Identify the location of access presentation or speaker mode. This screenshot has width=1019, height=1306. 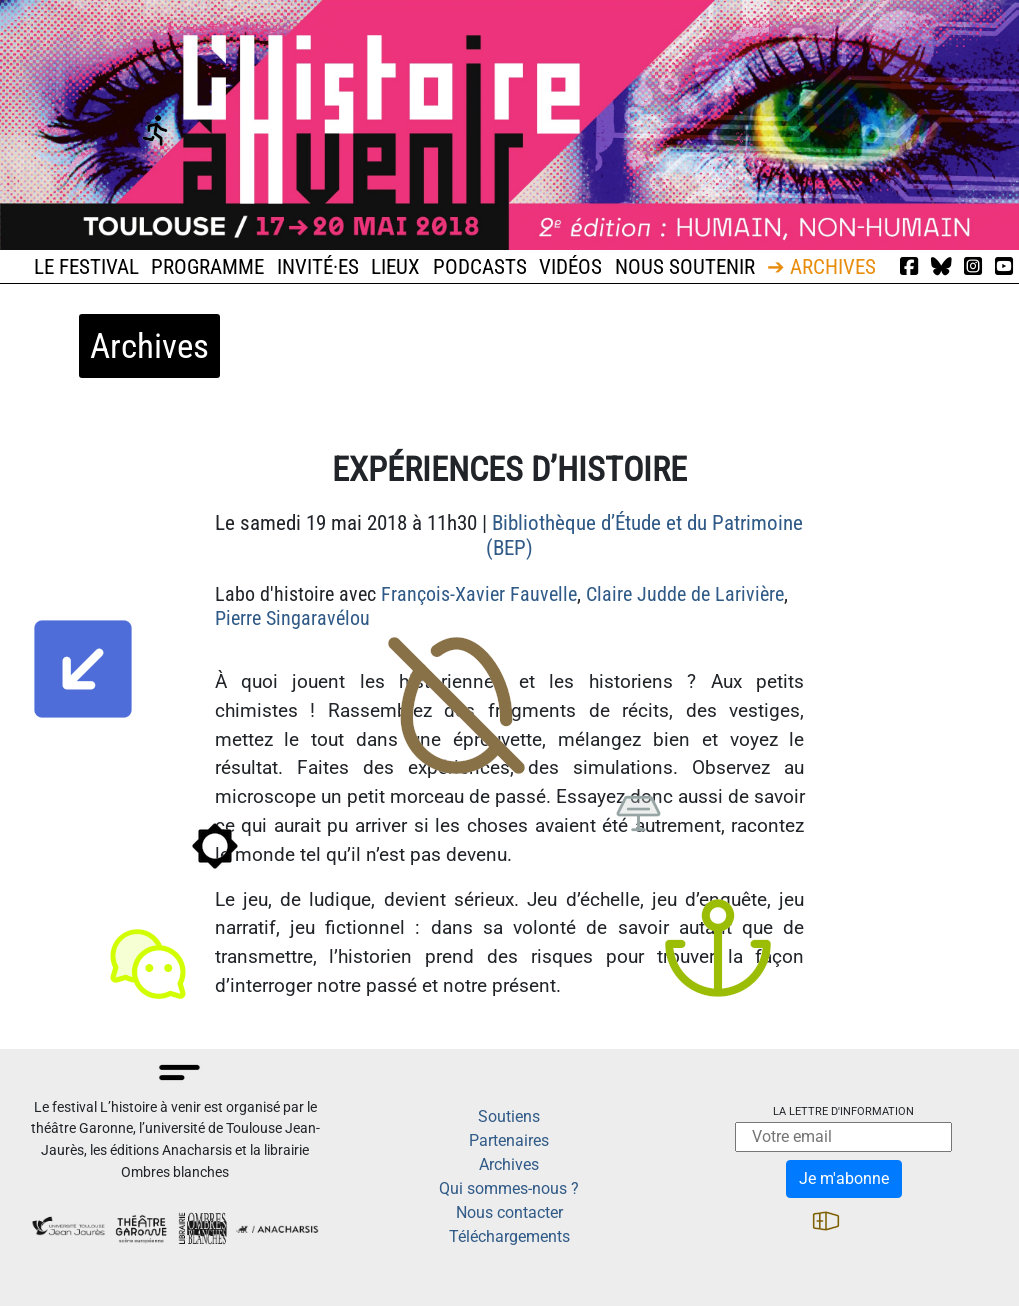
(638, 813).